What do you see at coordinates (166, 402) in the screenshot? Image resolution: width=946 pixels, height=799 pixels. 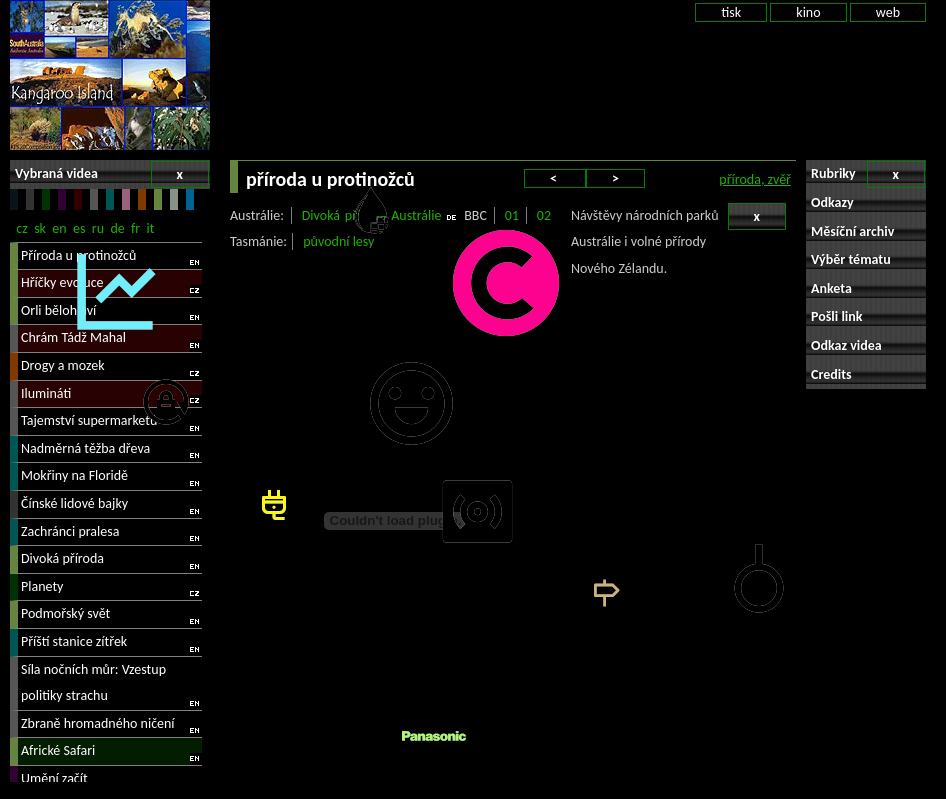 I see `screen rotation is locked` at bounding box center [166, 402].